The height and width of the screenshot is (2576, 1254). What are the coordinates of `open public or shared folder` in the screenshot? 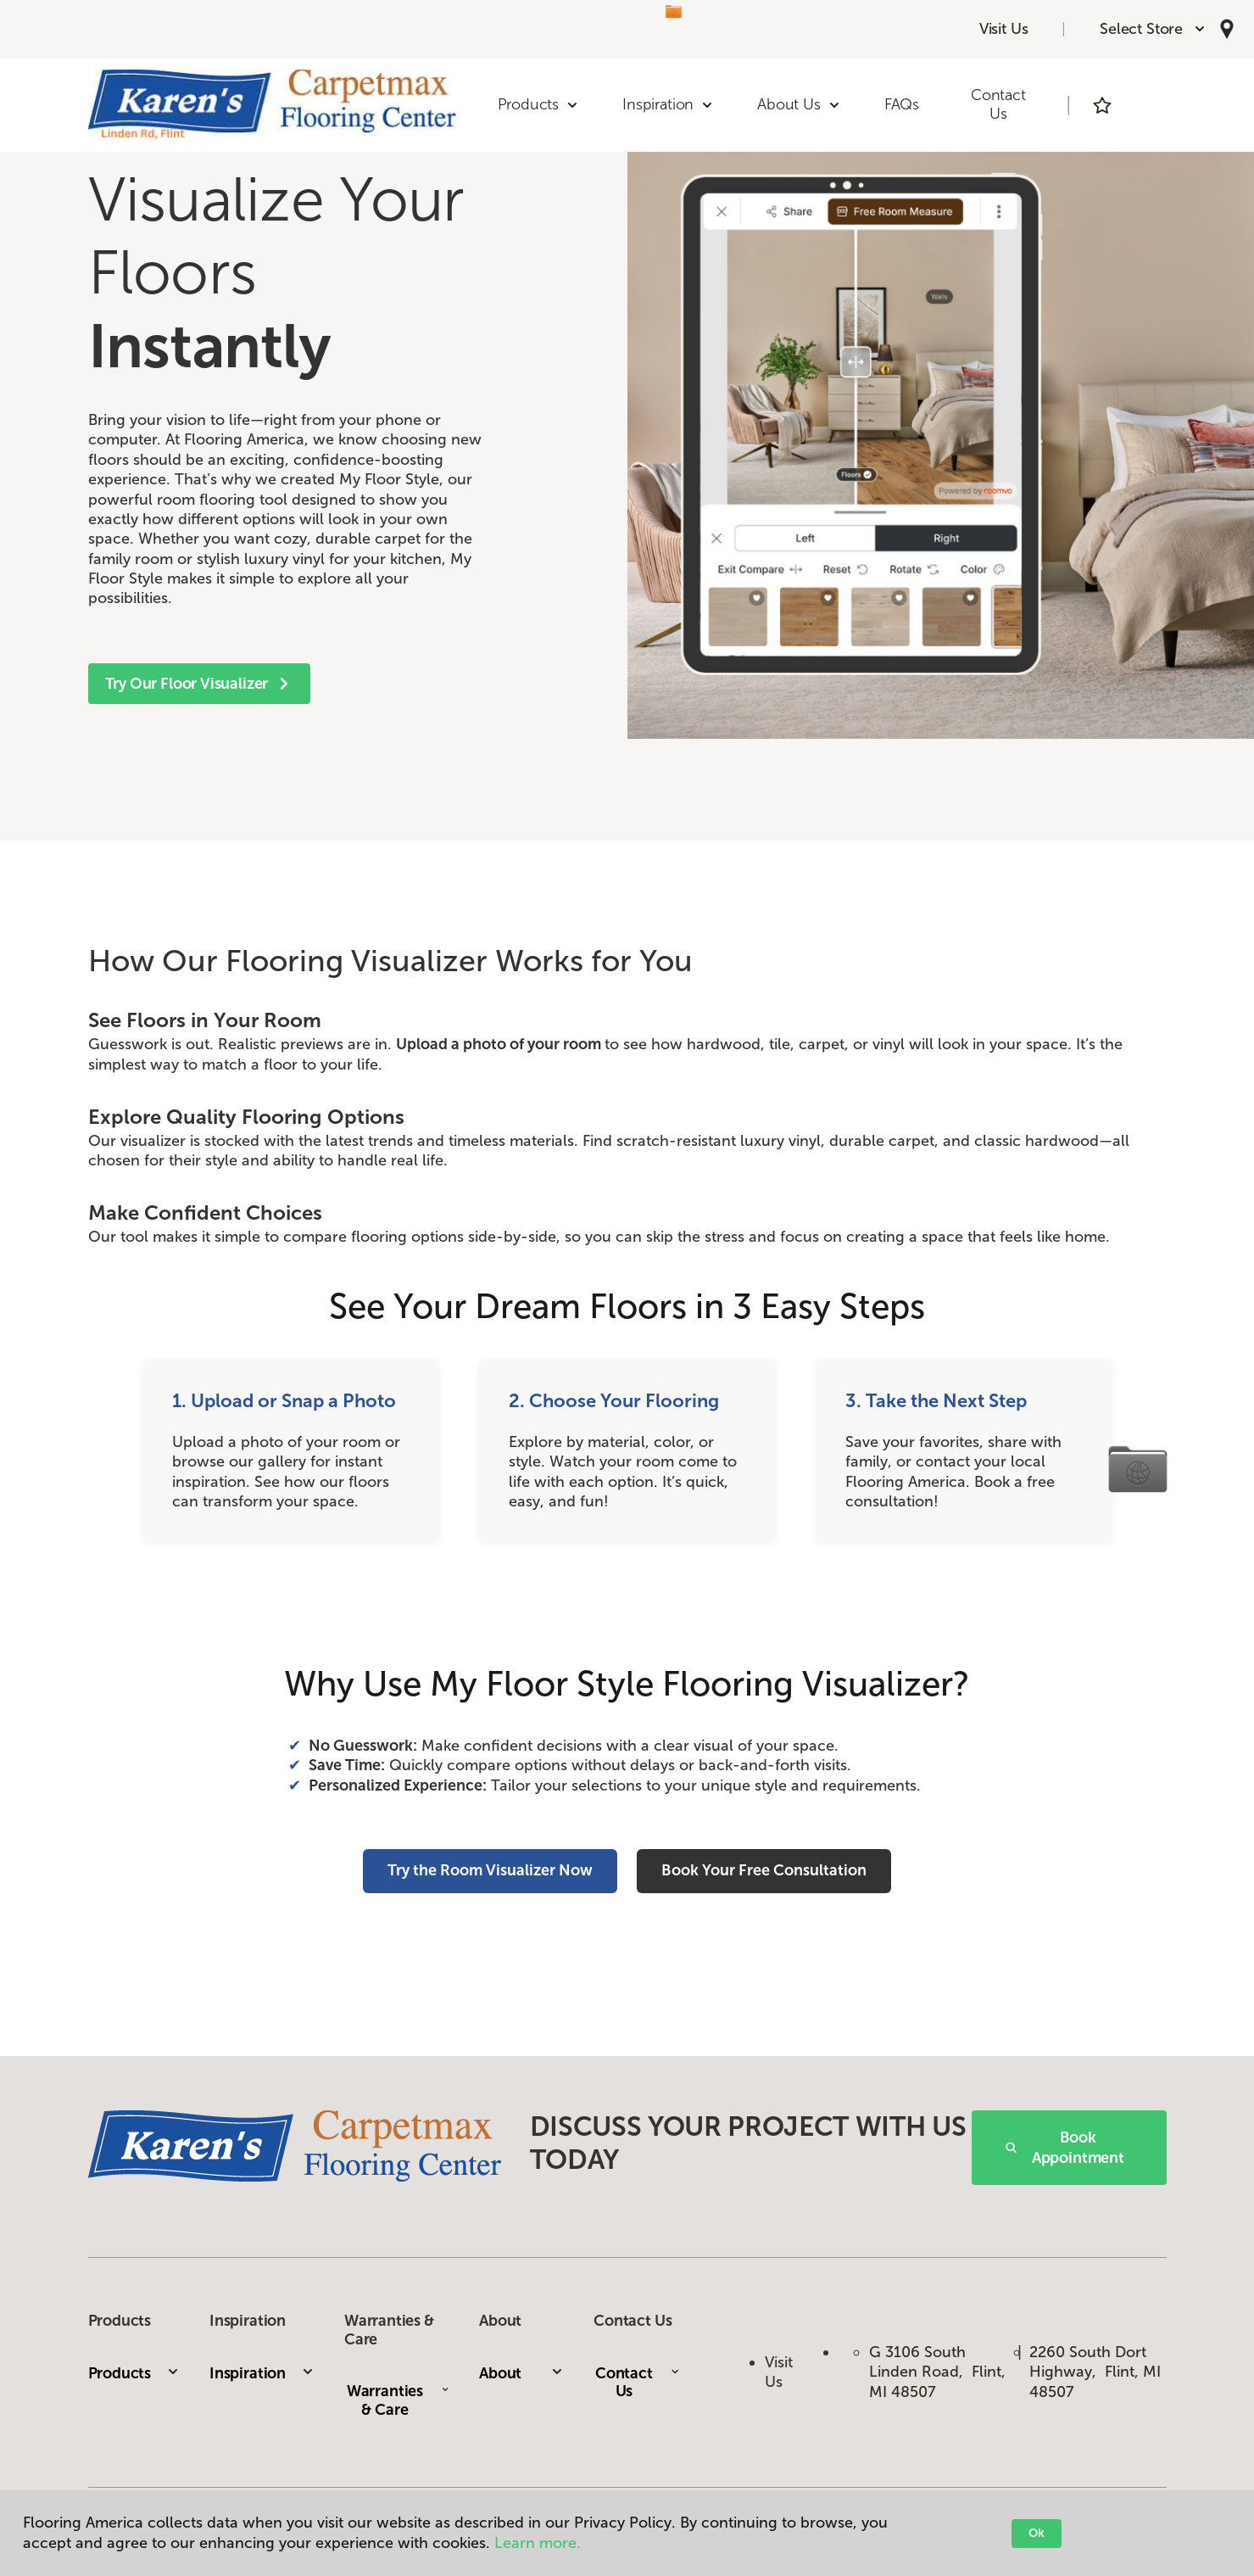 It's located at (673, 11).